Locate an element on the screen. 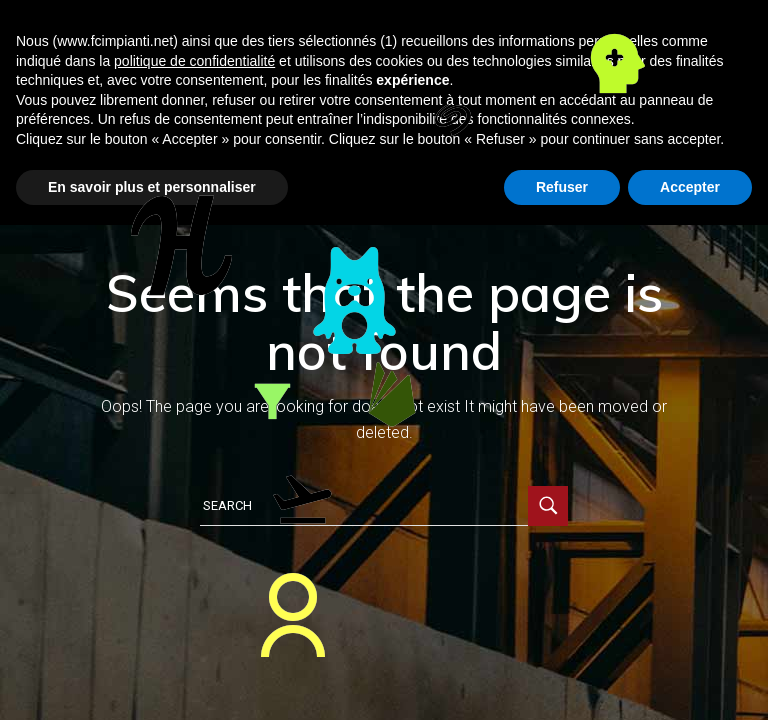 This screenshot has width=768, height=720. Firebase platform logo is located at coordinates (392, 394).